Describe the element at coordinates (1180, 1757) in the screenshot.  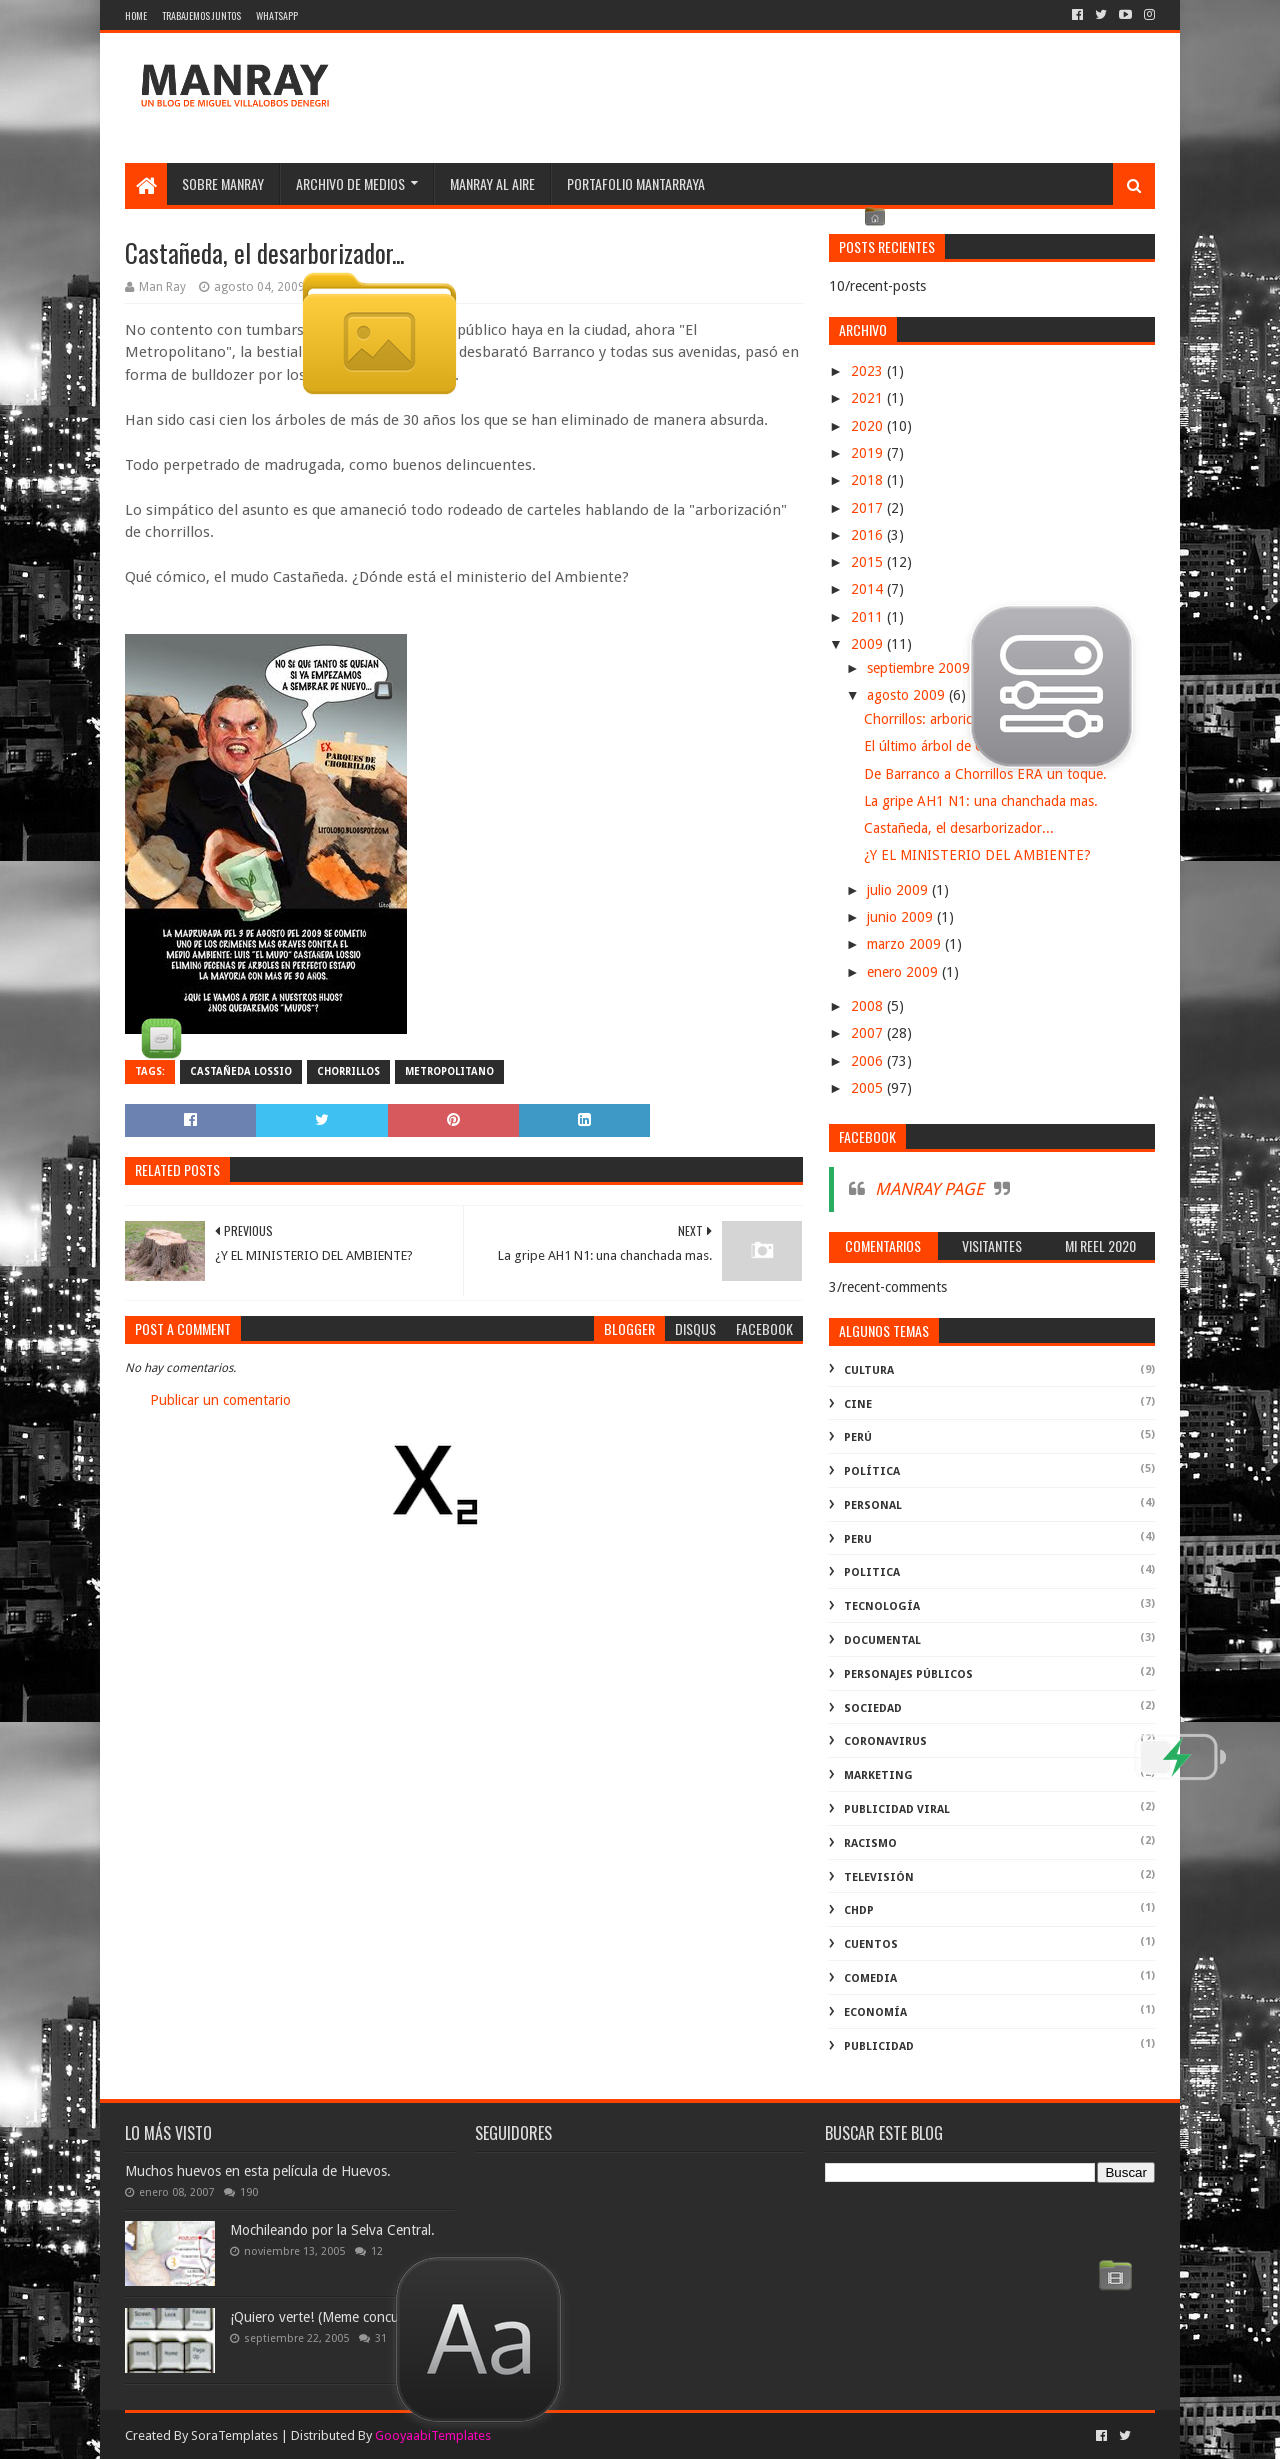
I see `battery at 40% and currently charging` at that location.